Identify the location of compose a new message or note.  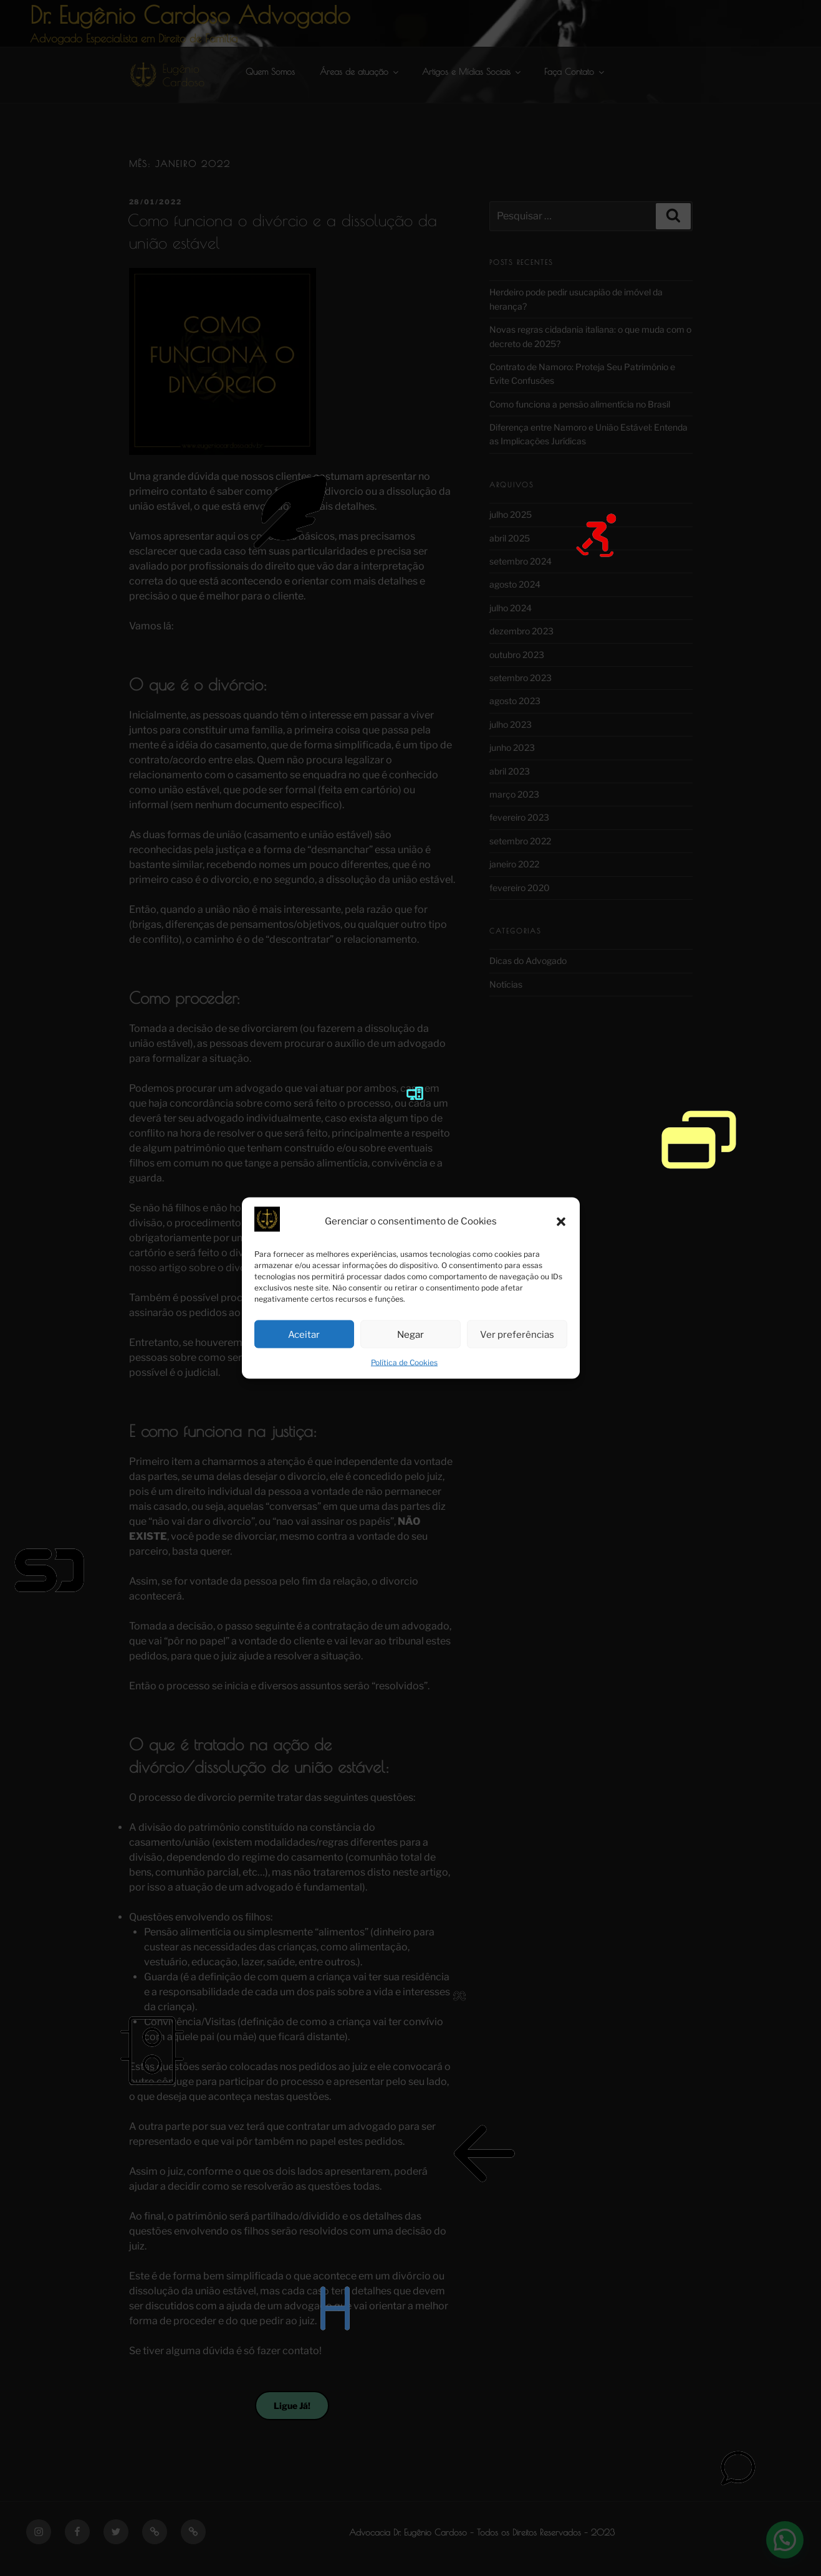
(289, 512).